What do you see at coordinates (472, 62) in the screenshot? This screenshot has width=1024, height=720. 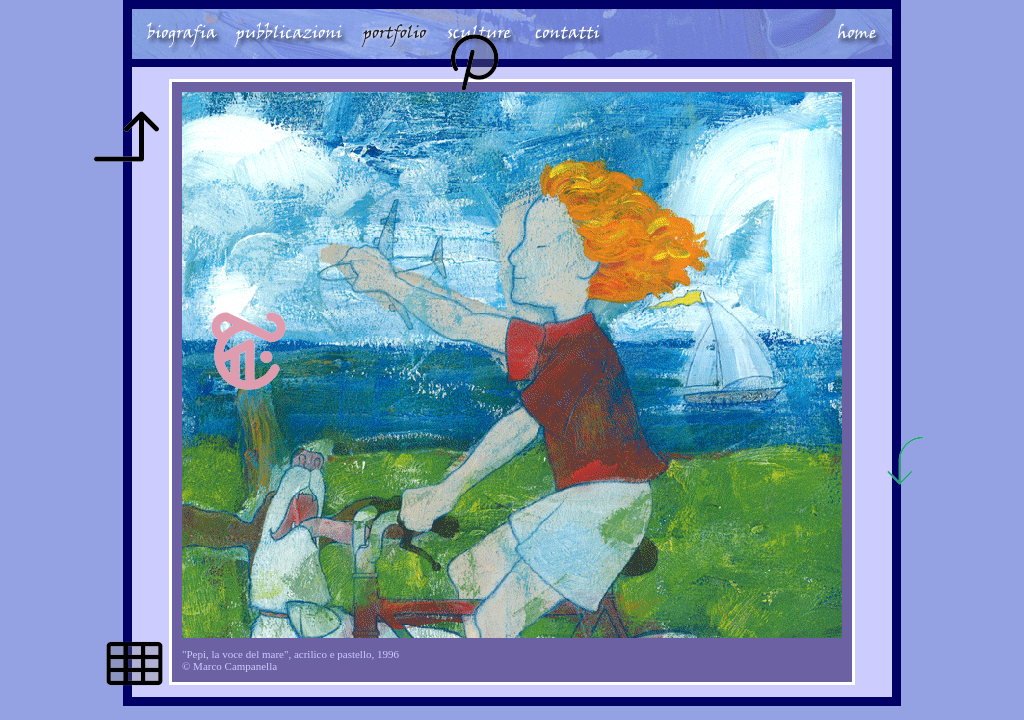 I see `open Pinterest app` at bounding box center [472, 62].